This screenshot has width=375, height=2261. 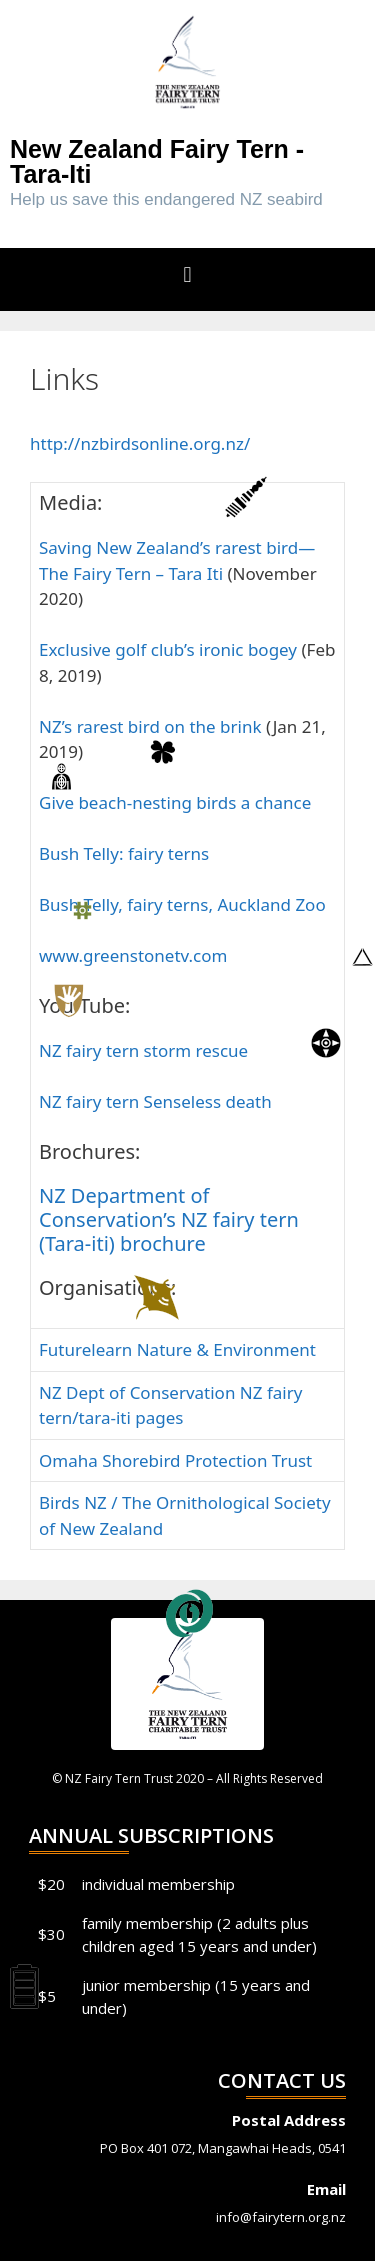 I want to click on indicates a blocked or restricted action, so click(x=68, y=1000).